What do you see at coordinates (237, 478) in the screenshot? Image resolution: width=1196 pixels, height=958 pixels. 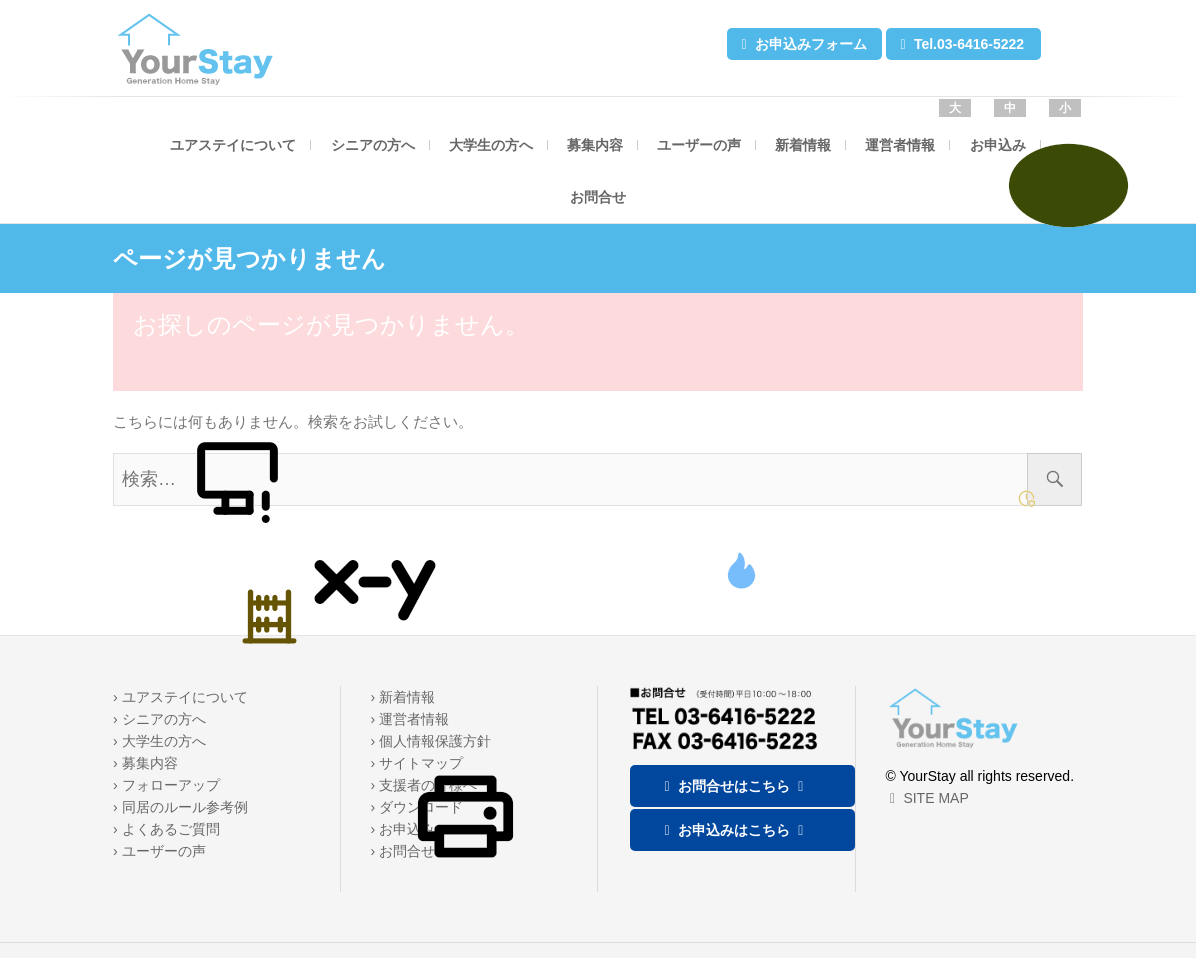 I see `indicates a desktop device error or warning` at bounding box center [237, 478].